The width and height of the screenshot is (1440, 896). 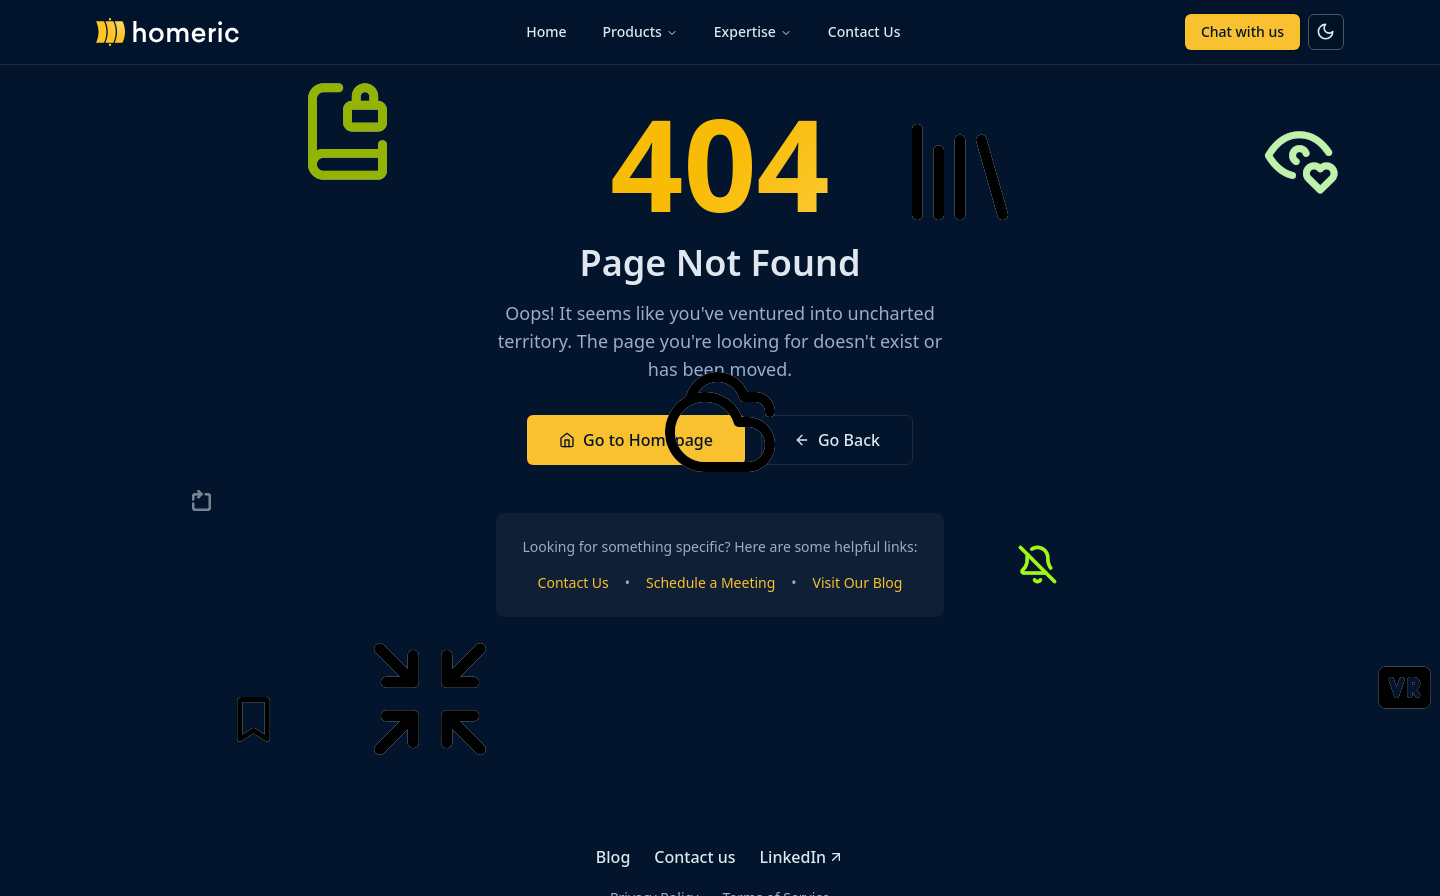 I want to click on mute notifications, so click(x=1037, y=564).